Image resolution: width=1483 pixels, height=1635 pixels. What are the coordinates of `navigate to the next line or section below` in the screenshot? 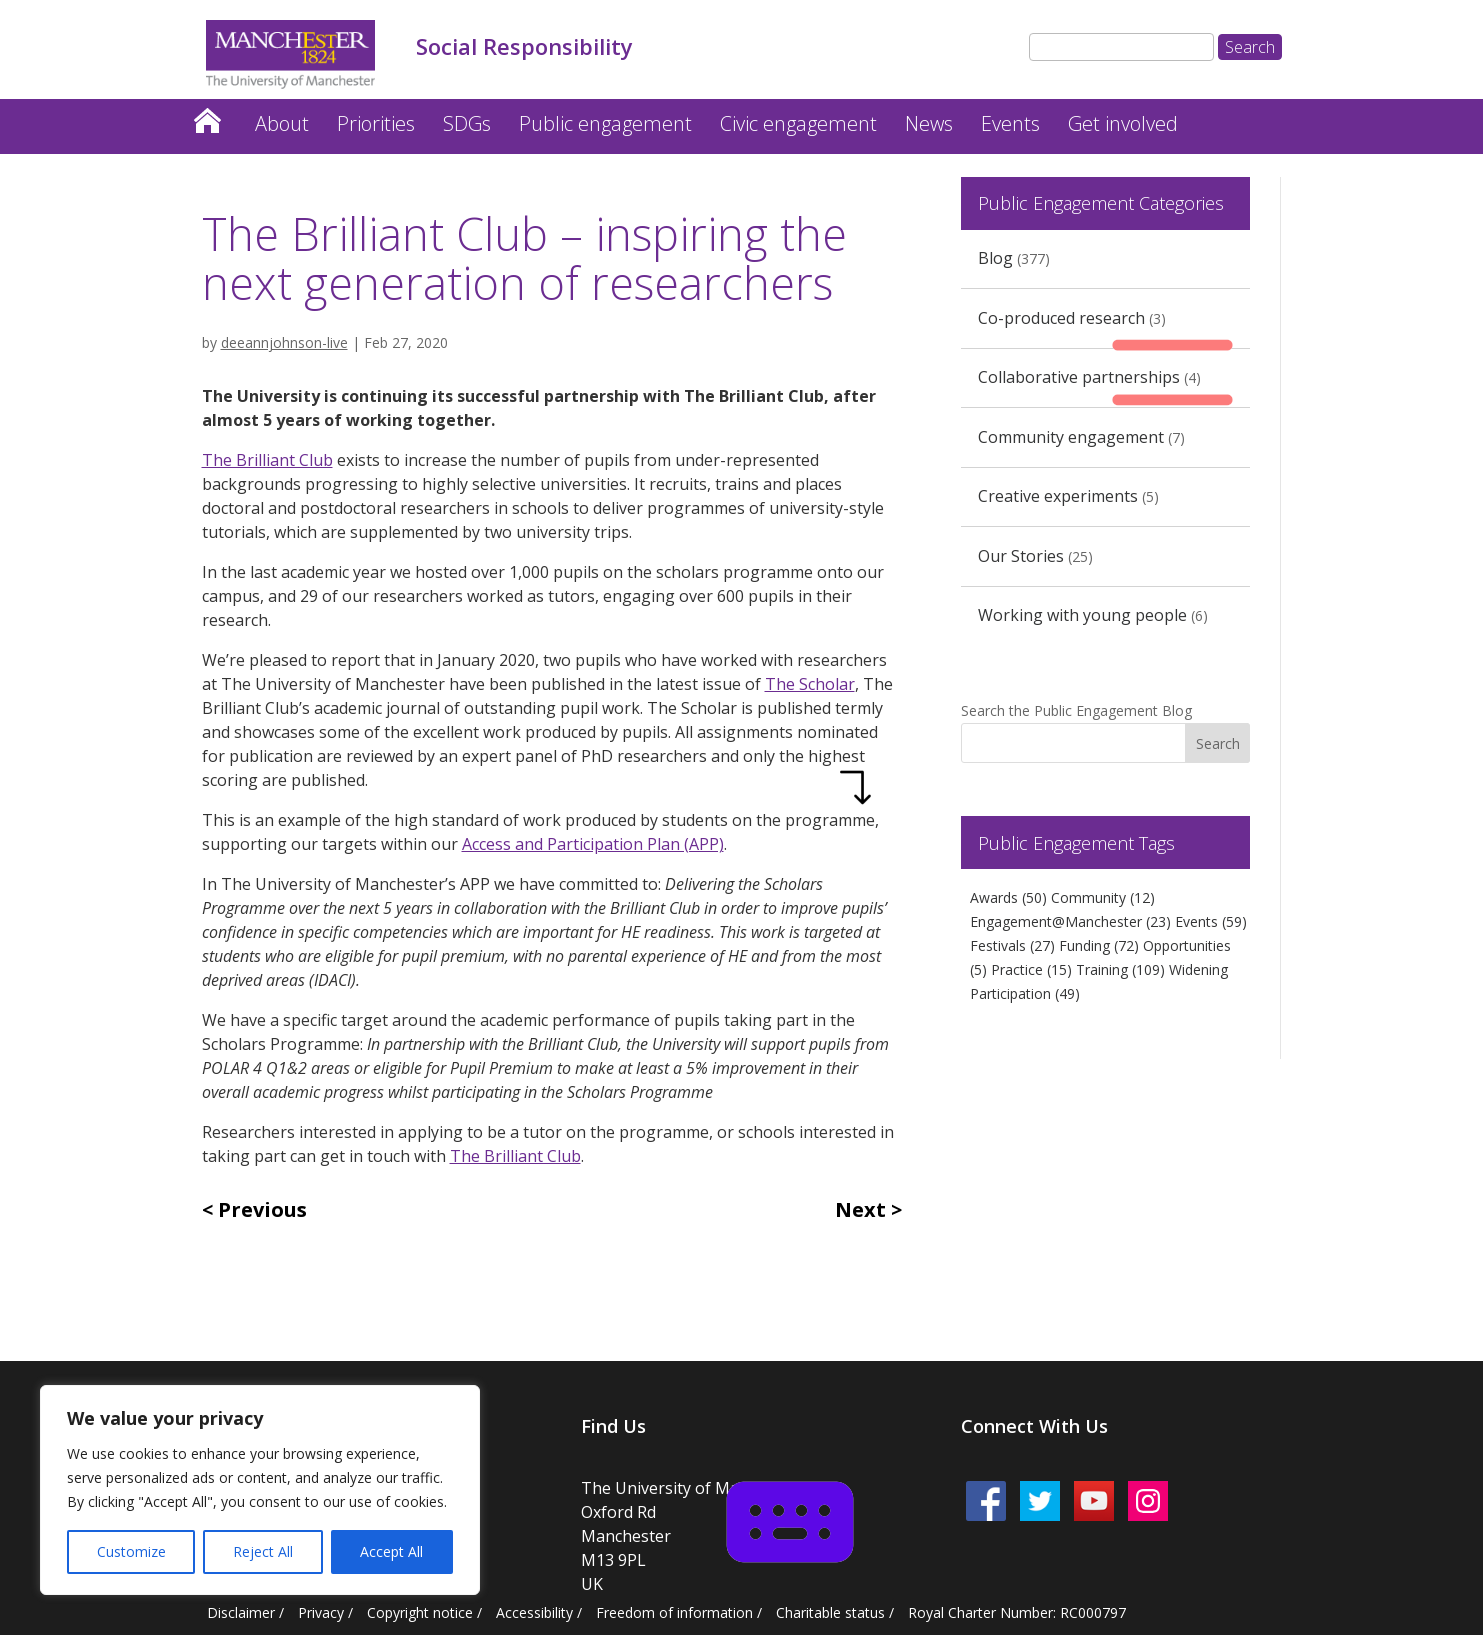 It's located at (855, 787).